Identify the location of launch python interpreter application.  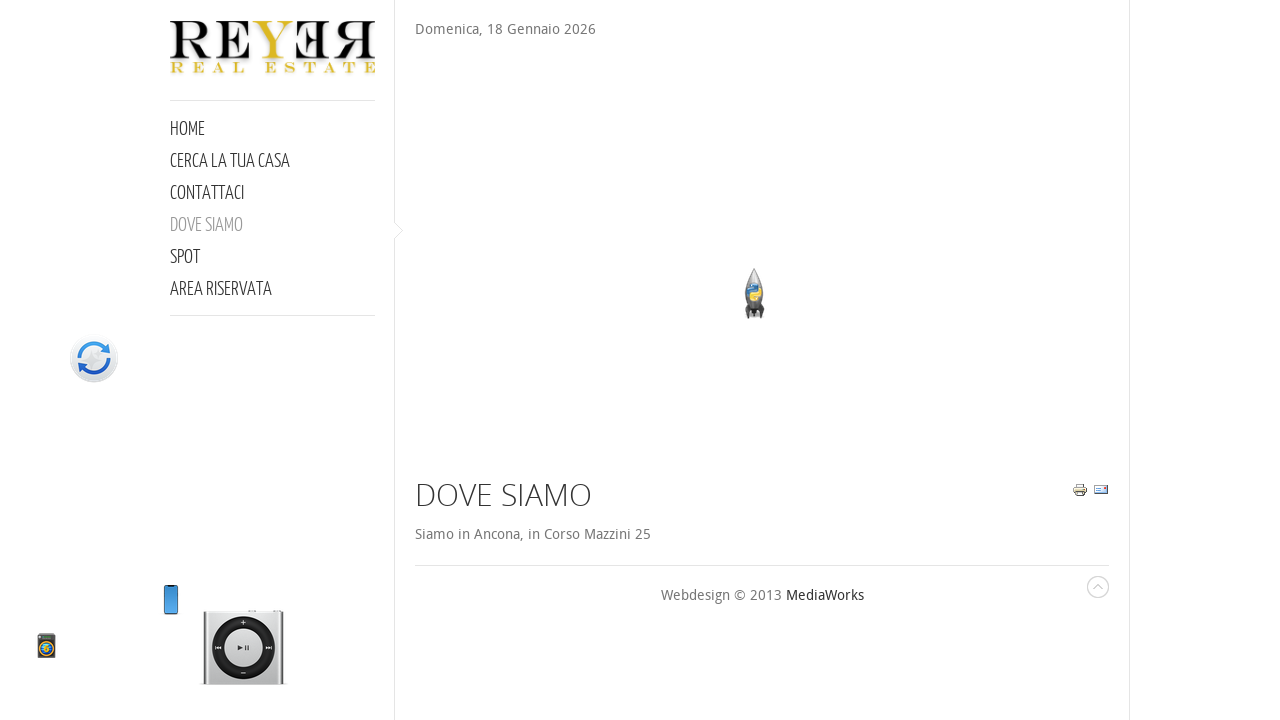
(754, 293).